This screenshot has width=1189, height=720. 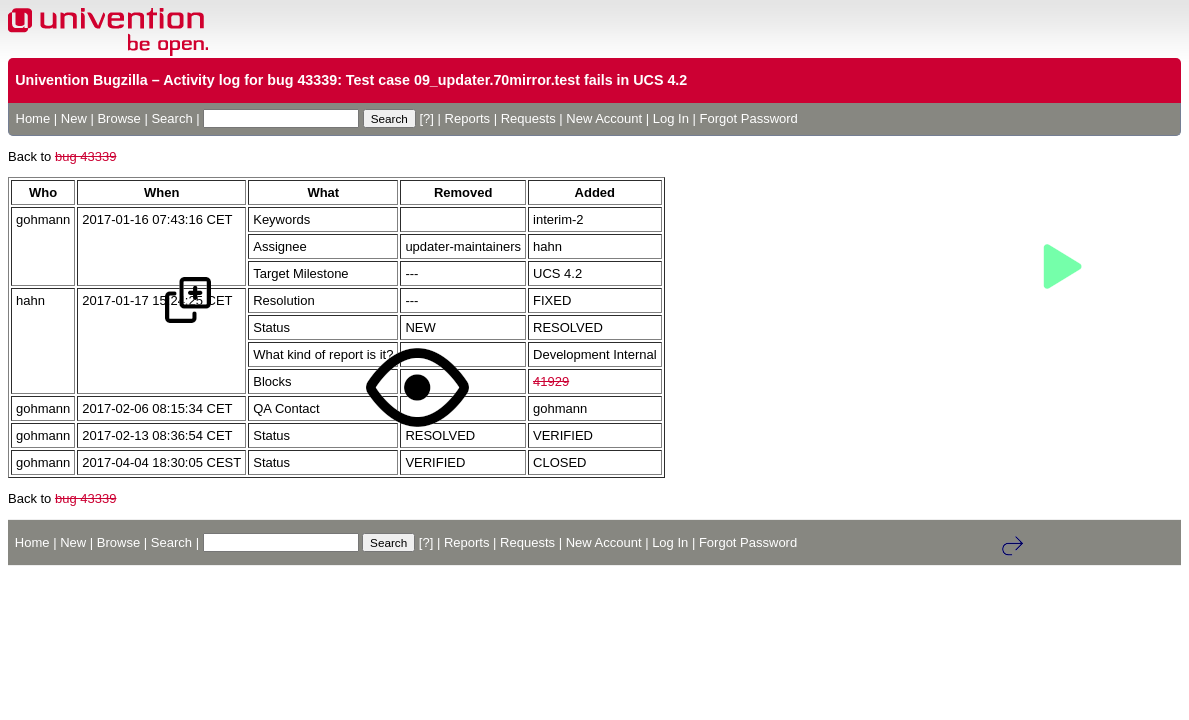 What do you see at coordinates (1012, 546) in the screenshot?
I see `redo the last undone action` at bounding box center [1012, 546].